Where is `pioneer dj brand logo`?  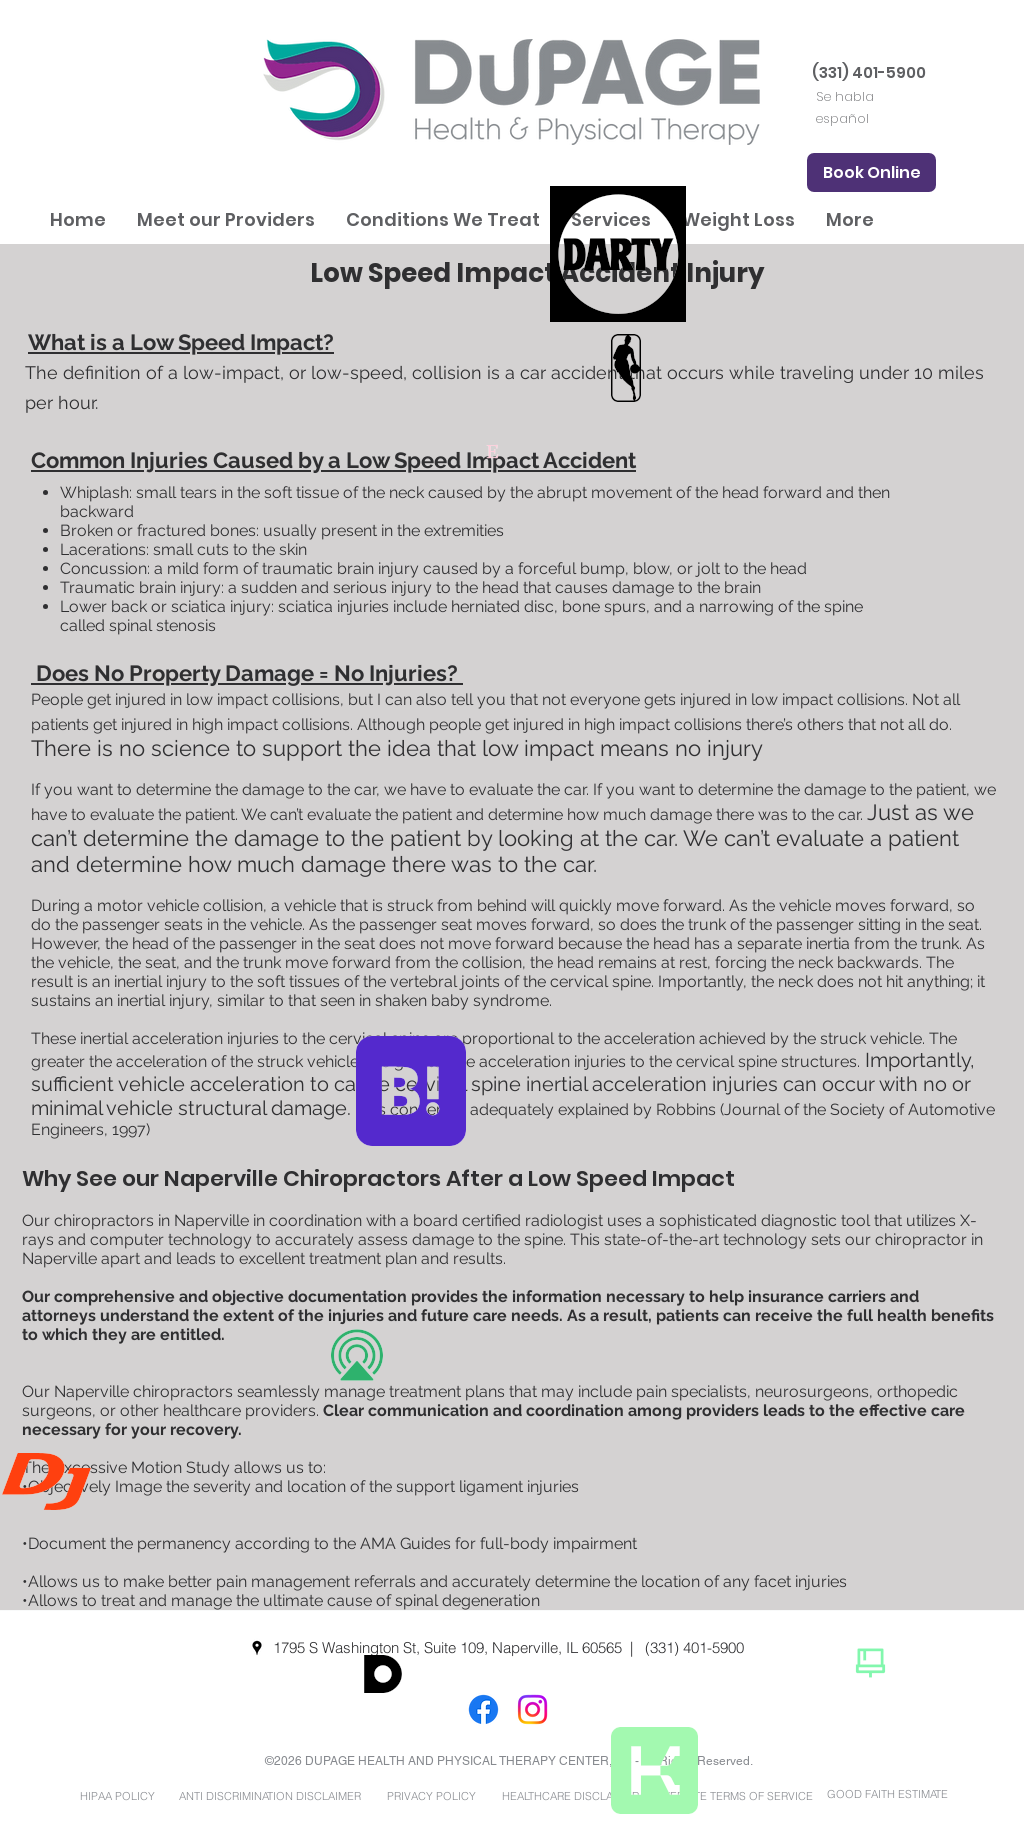
pioneer dj brand logo is located at coordinates (46, 1481).